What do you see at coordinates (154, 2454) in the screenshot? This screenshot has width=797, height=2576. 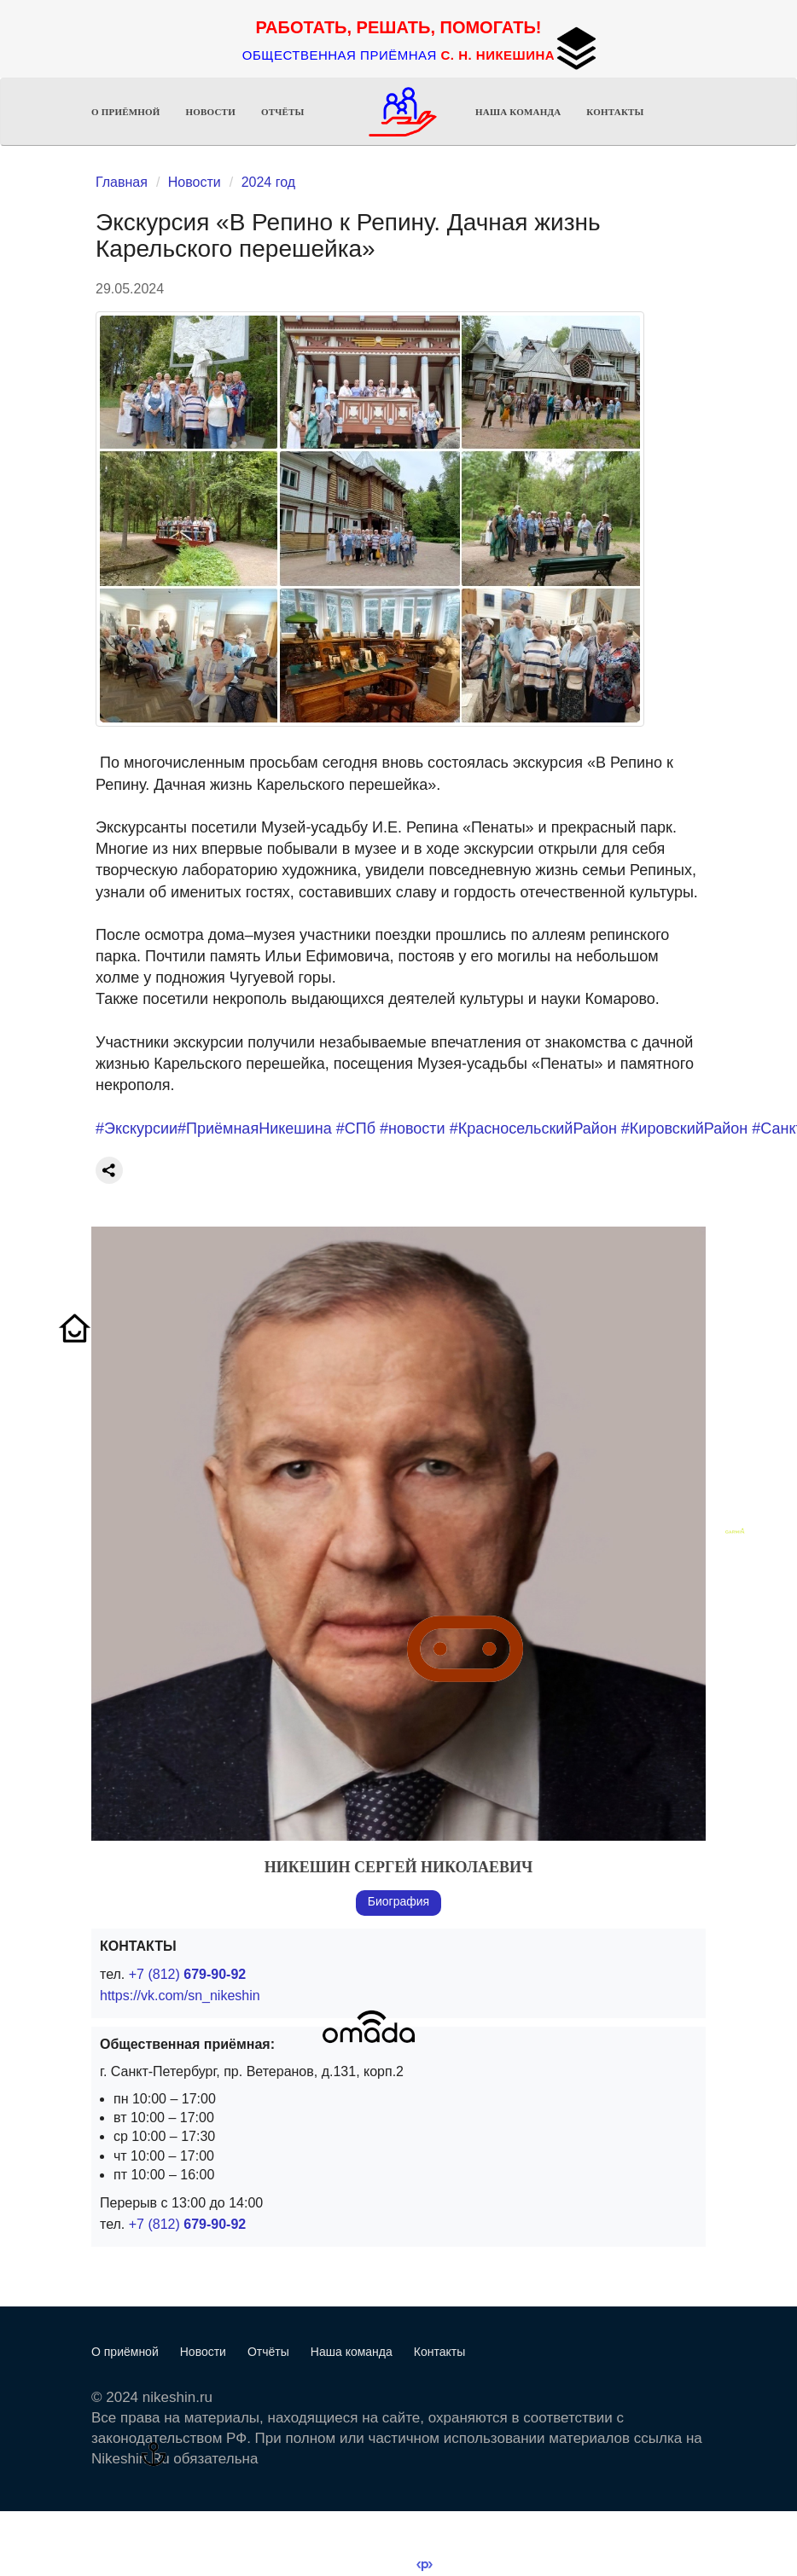 I see `set a fixed anchor point on the map` at bounding box center [154, 2454].